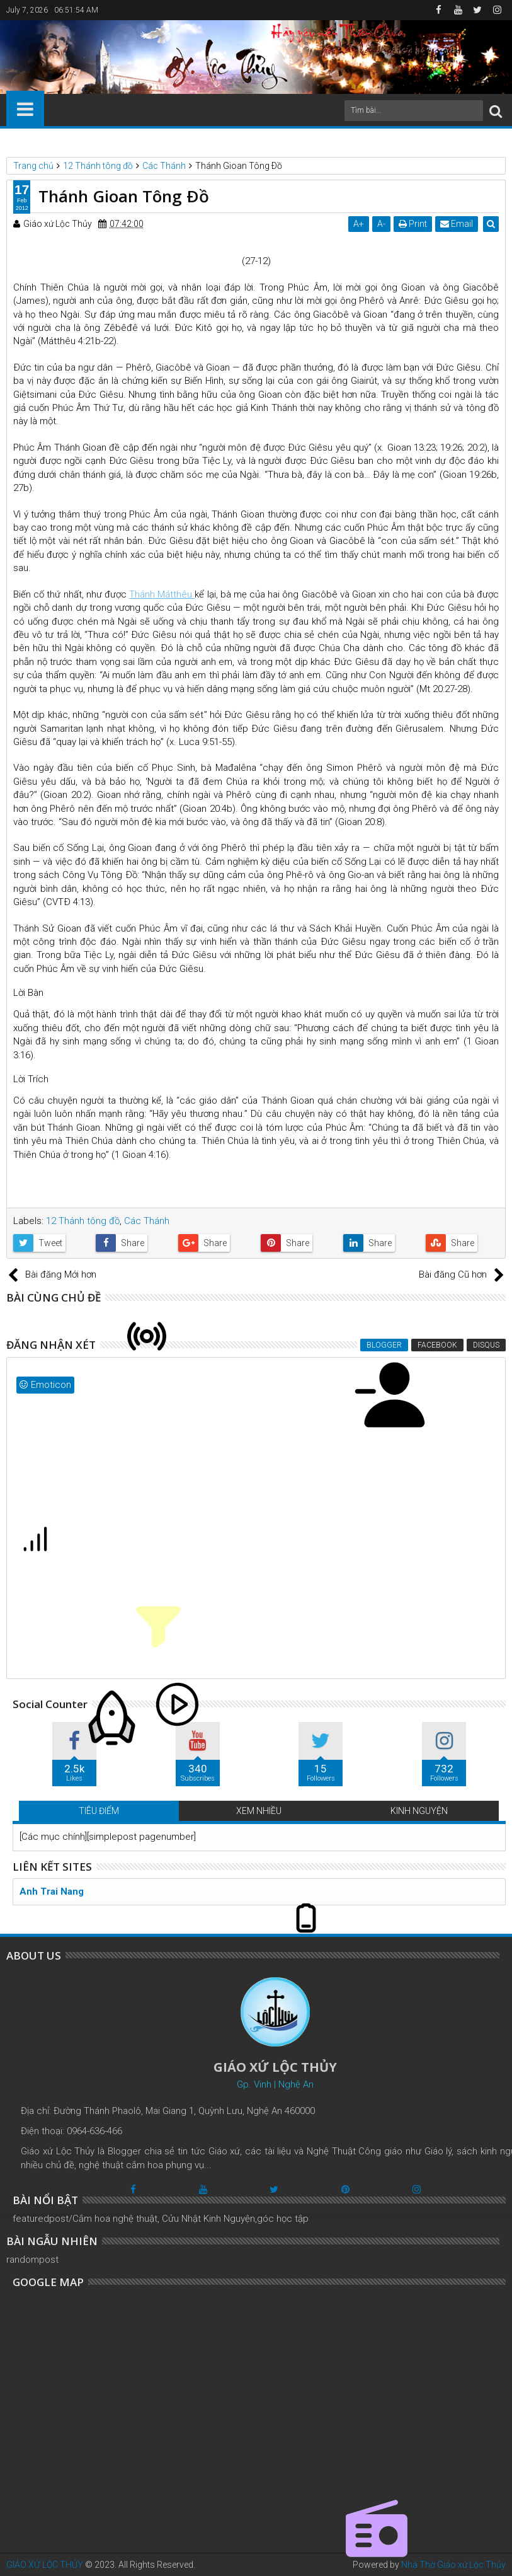 Image resolution: width=512 pixels, height=2576 pixels. I want to click on indicates strong cellular network connection, so click(40, 1537).